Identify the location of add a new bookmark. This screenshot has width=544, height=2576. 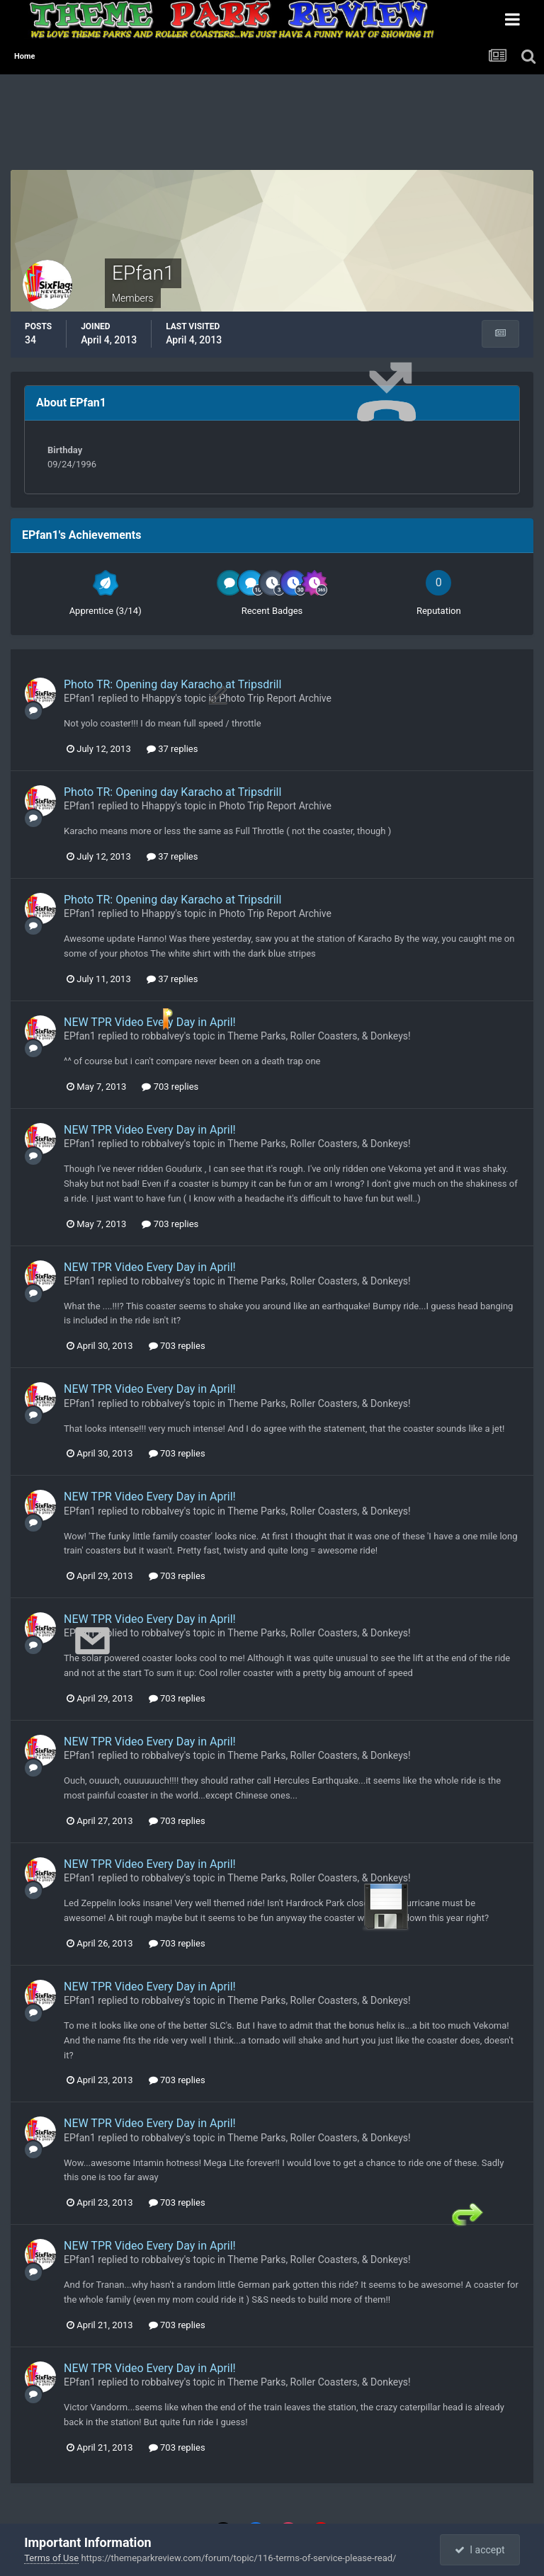
(166, 1020).